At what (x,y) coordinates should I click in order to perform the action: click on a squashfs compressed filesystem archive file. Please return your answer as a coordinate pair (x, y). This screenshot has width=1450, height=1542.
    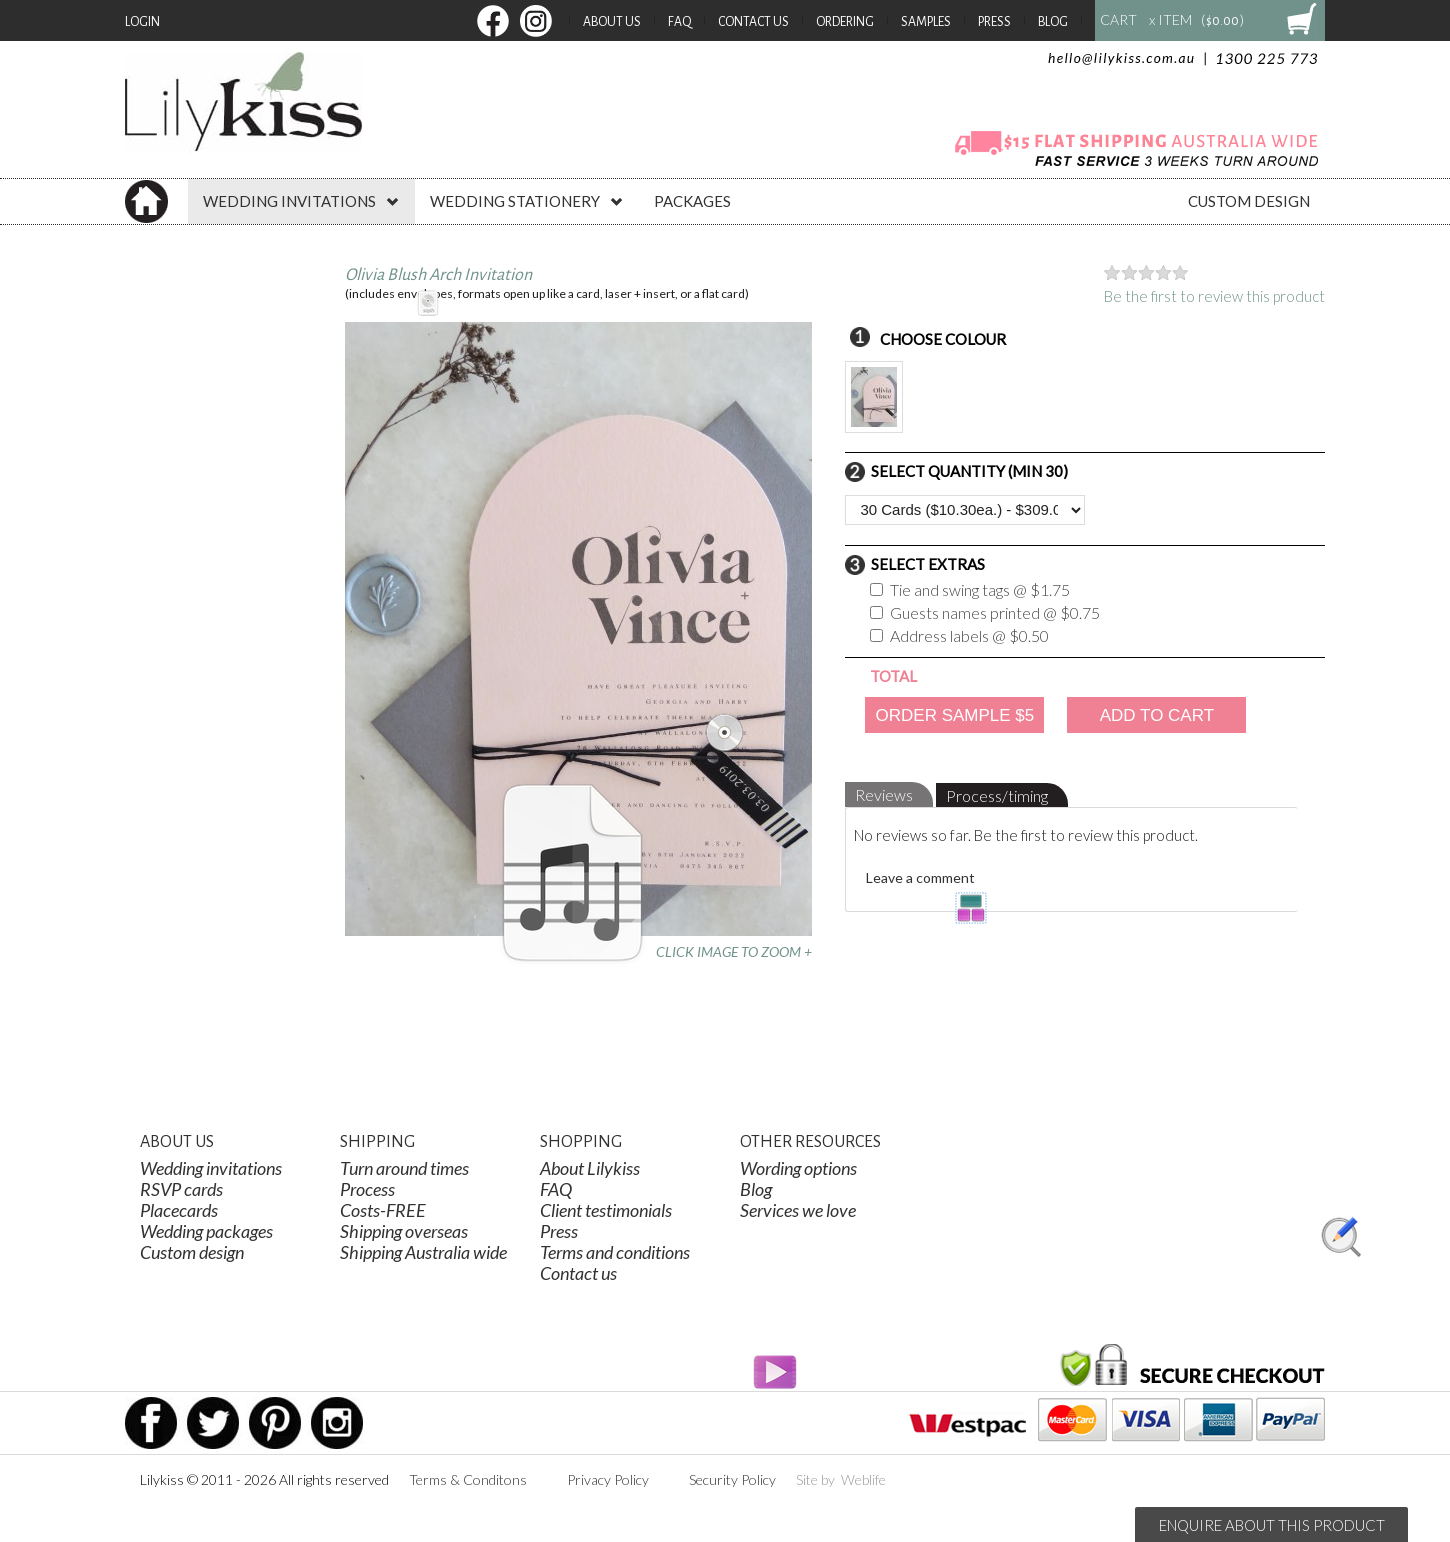
    Looking at the image, I should click on (428, 303).